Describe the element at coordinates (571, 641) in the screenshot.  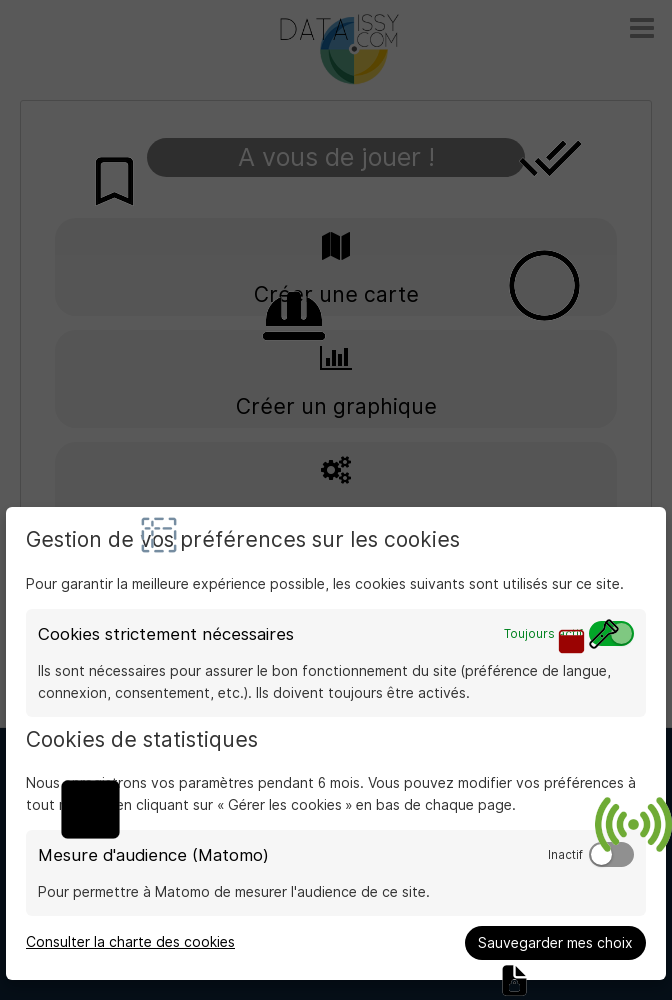
I see `open browser or web view` at that location.